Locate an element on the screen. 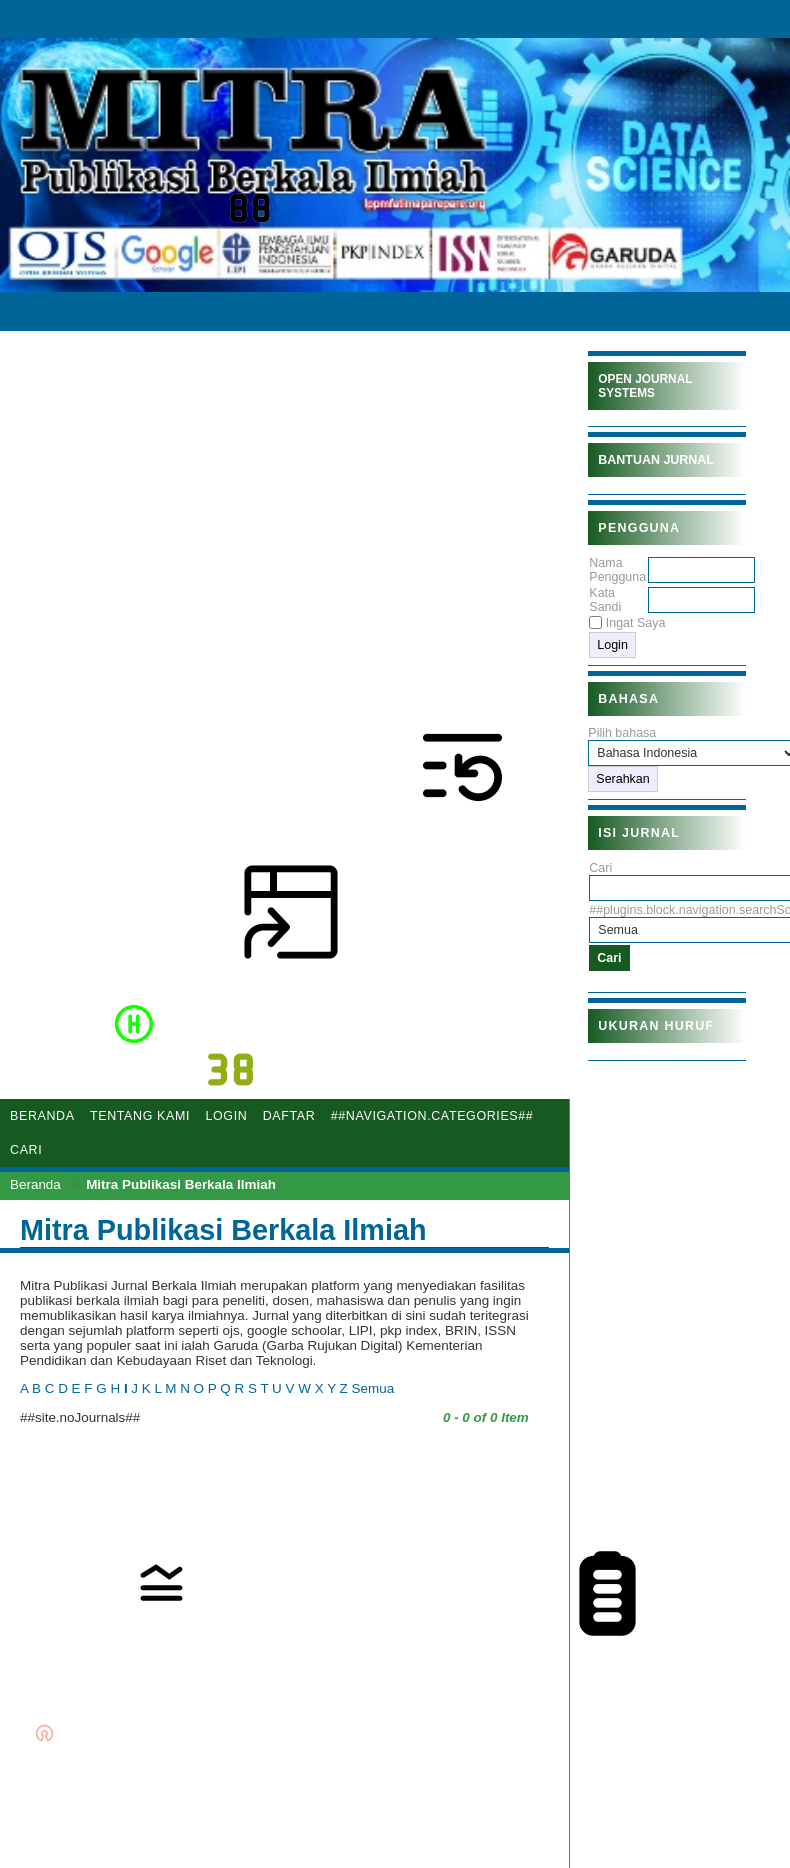 The width and height of the screenshot is (790, 1868). indicates open source software or project is located at coordinates (44, 1733).